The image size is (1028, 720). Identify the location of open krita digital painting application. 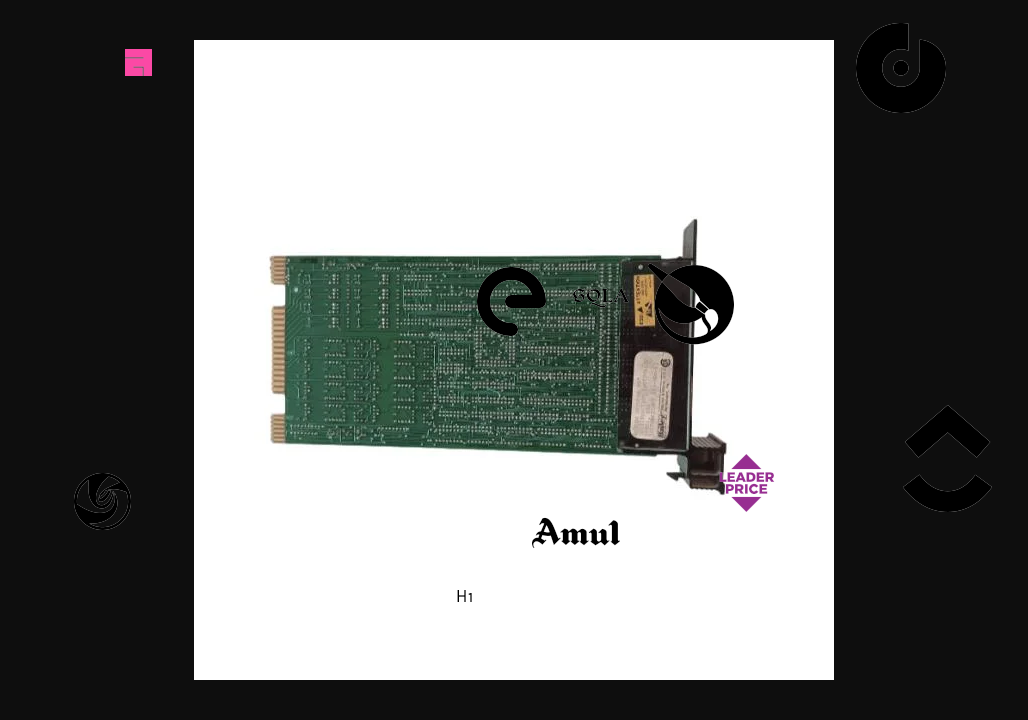
(691, 304).